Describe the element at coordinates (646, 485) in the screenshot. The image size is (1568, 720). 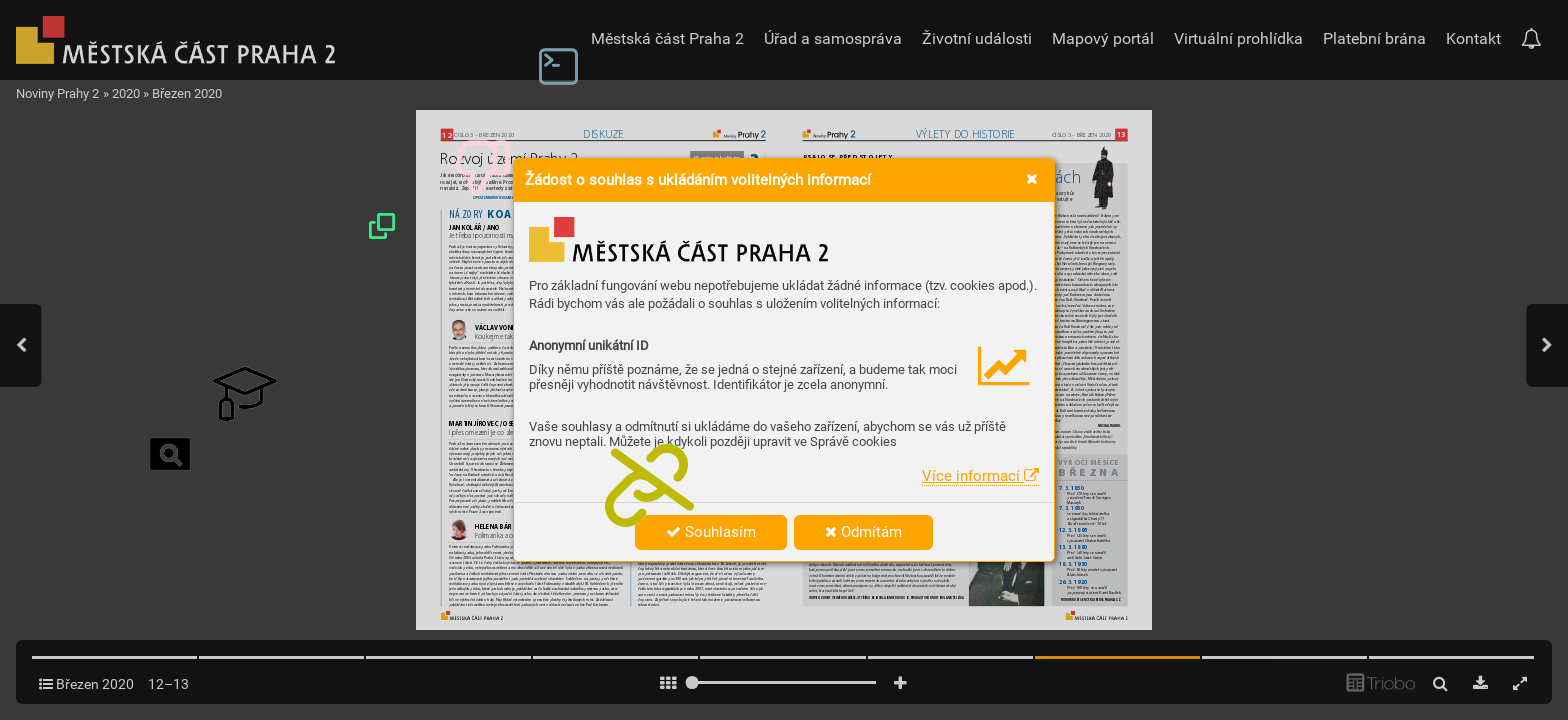
I see `remove or break a hyperlink` at that location.